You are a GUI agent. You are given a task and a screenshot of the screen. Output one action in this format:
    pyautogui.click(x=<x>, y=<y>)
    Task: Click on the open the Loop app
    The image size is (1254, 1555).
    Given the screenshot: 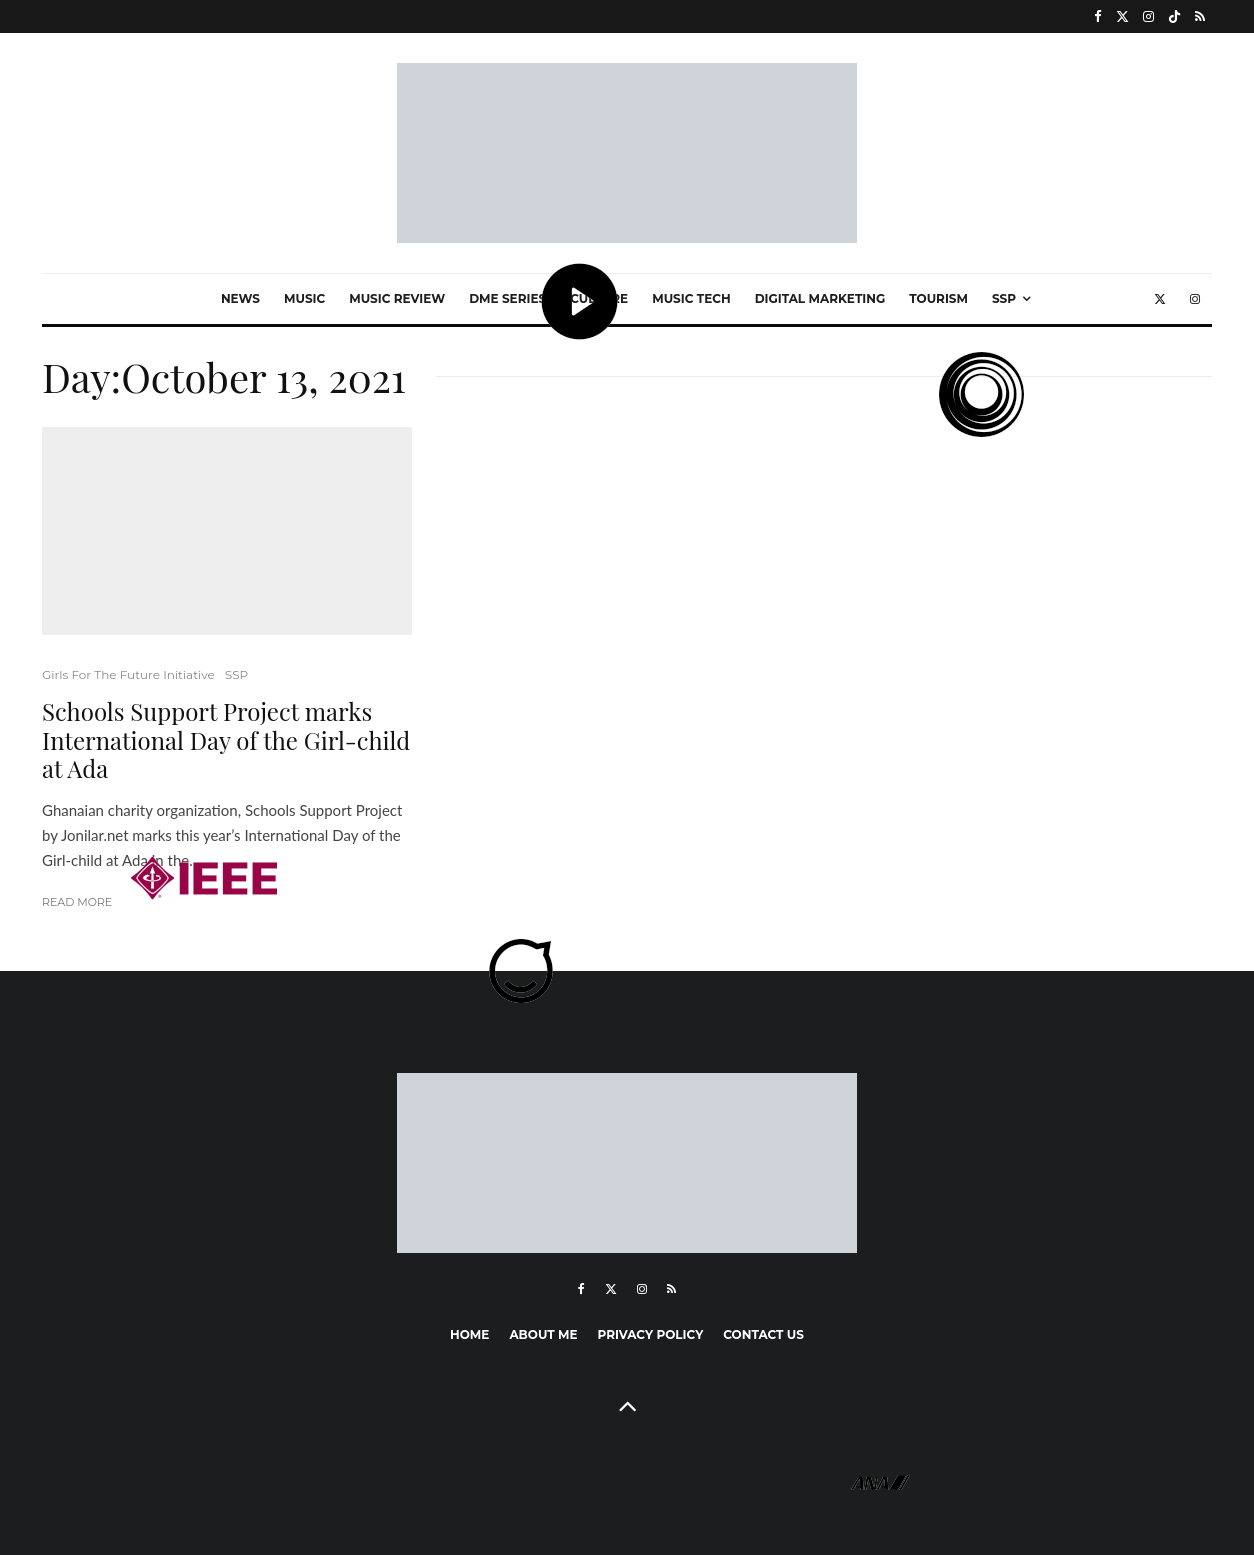 What is the action you would take?
    pyautogui.click(x=981, y=394)
    